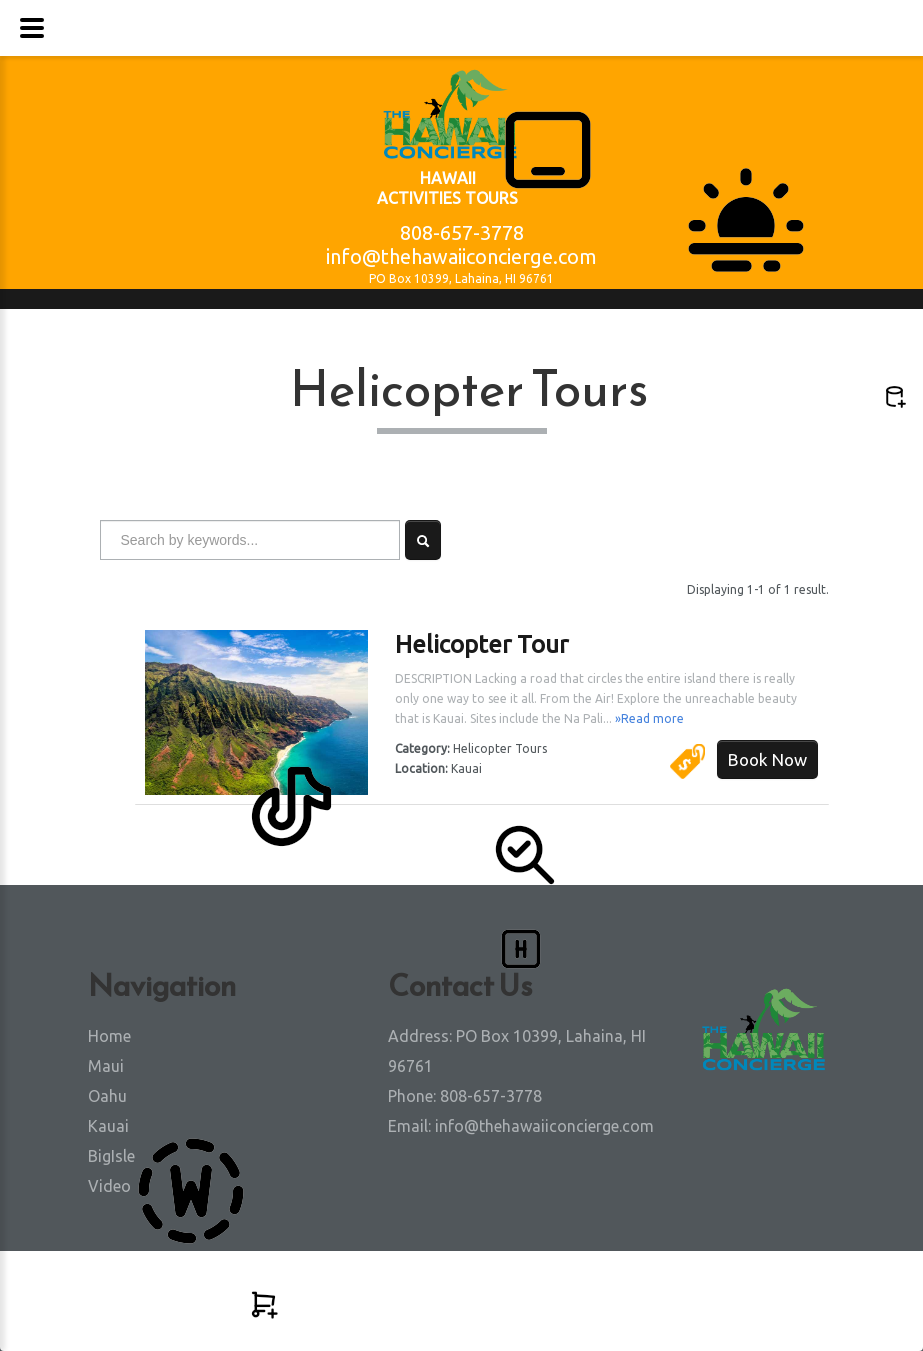  Describe the element at coordinates (548, 150) in the screenshot. I see `switch to landscape mode` at that location.